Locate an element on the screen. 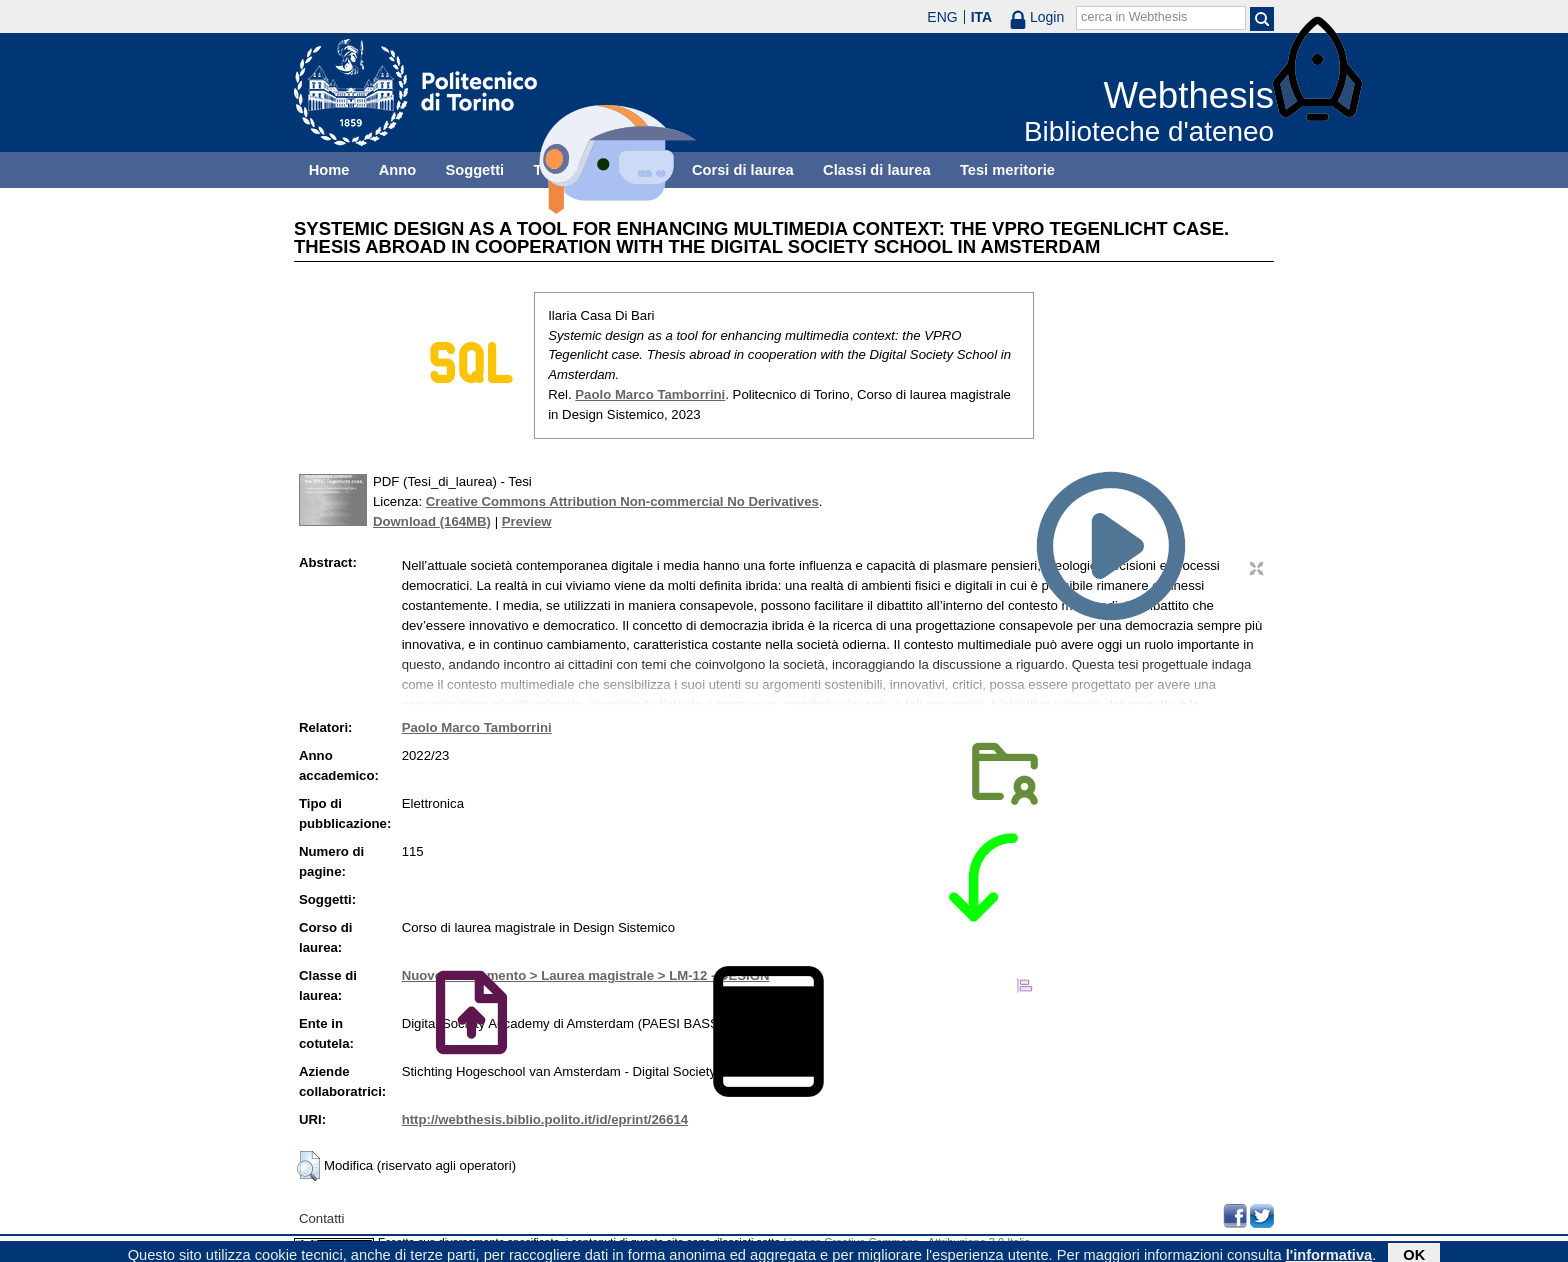 The width and height of the screenshot is (1568, 1262). play media or video content is located at coordinates (1111, 546).